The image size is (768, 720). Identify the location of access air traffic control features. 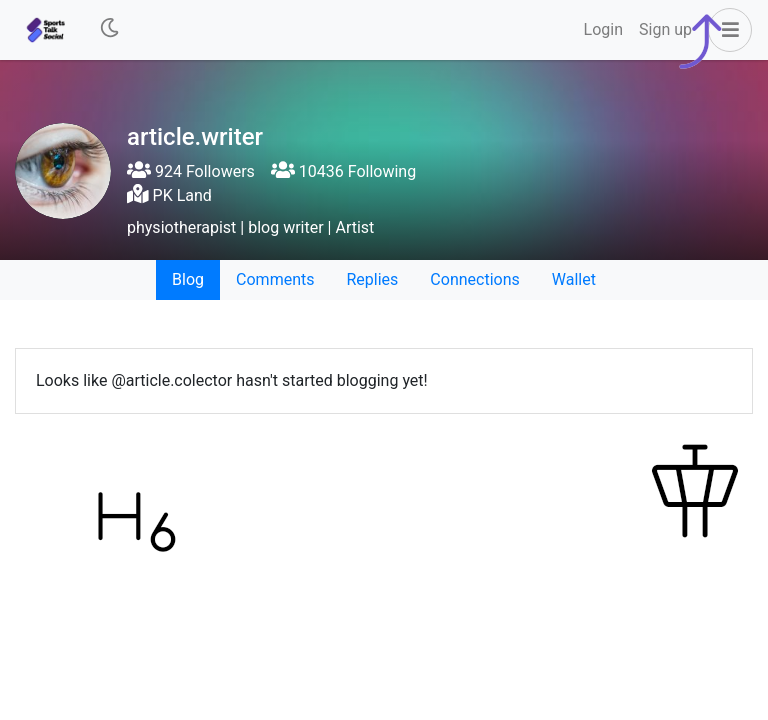
(695, 491).